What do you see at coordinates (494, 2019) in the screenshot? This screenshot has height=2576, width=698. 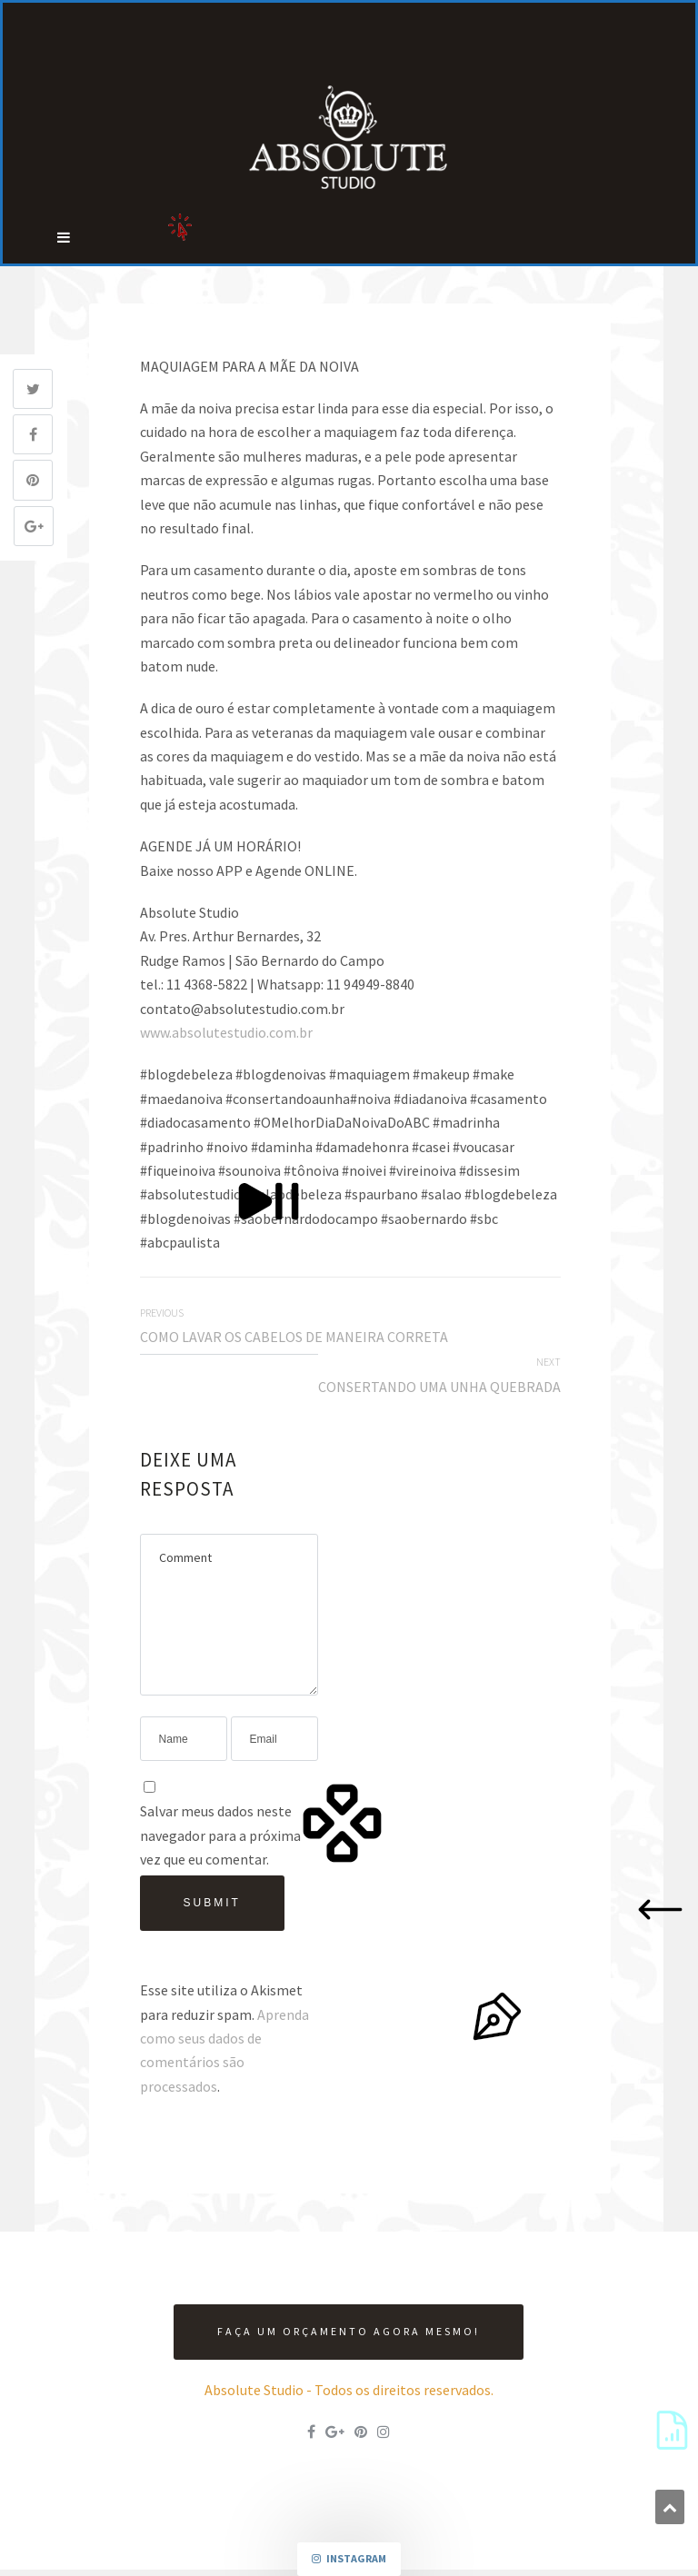 I see `access drawing or illustration tools` at bounding box center [494, 2019].